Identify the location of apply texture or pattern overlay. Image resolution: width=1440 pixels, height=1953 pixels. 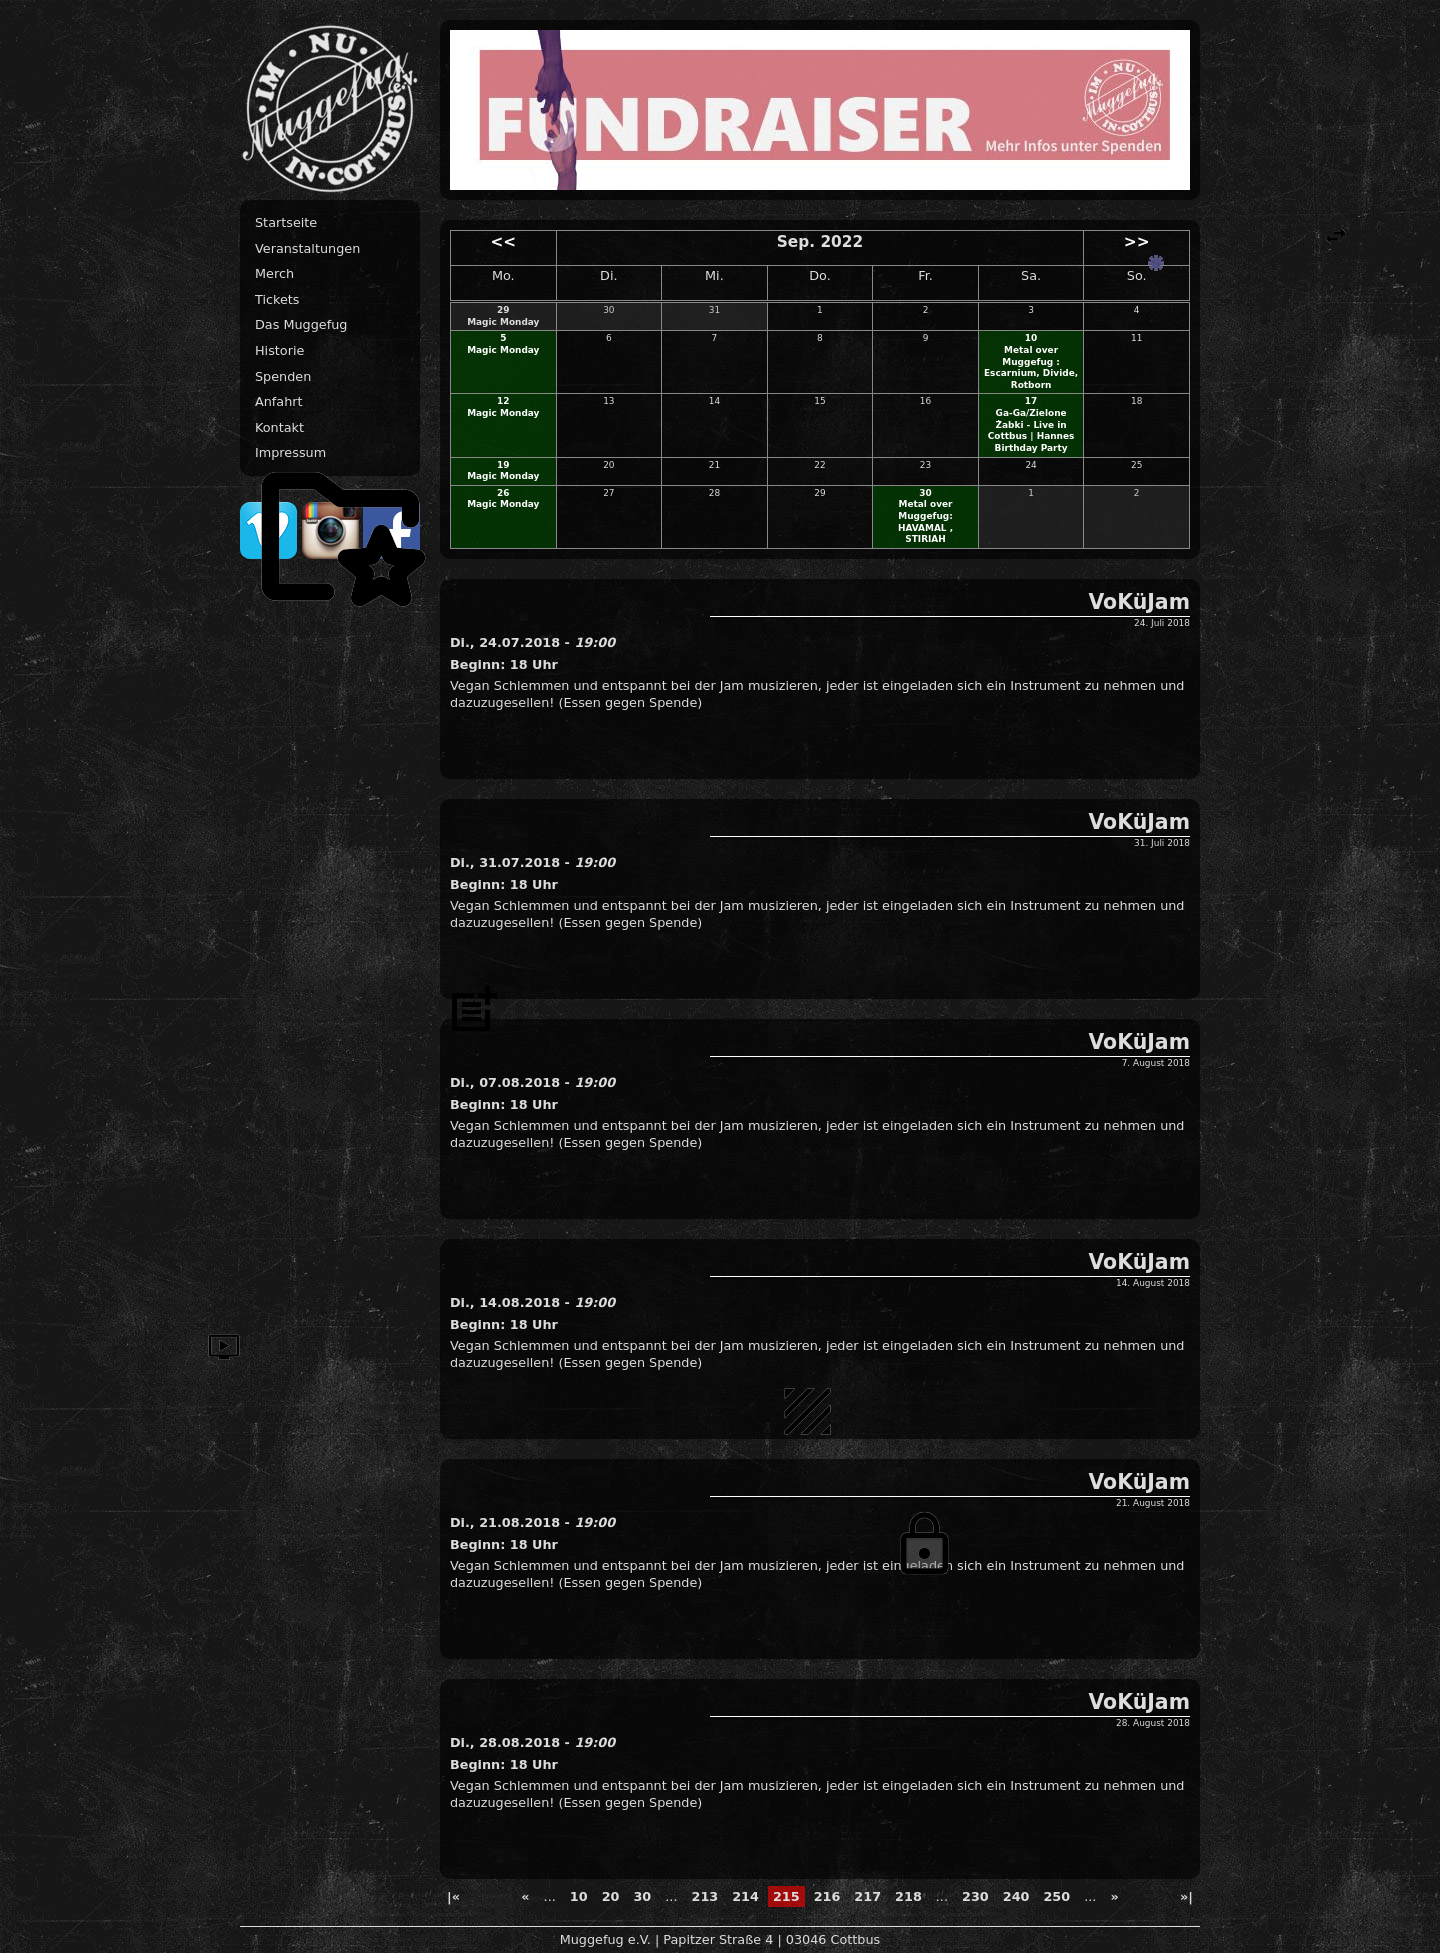
(807, 1411).